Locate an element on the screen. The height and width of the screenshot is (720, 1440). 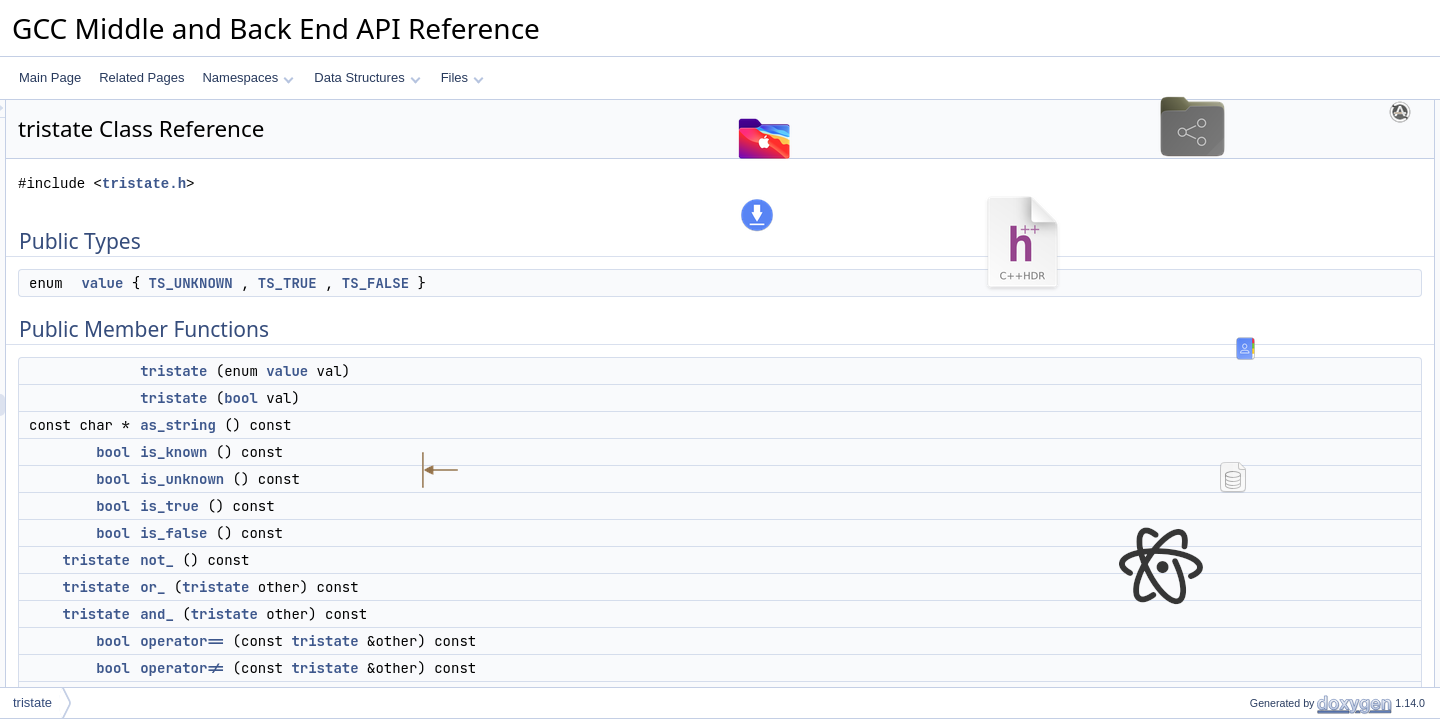
open the address book application is located at coordinates (1245, 348).